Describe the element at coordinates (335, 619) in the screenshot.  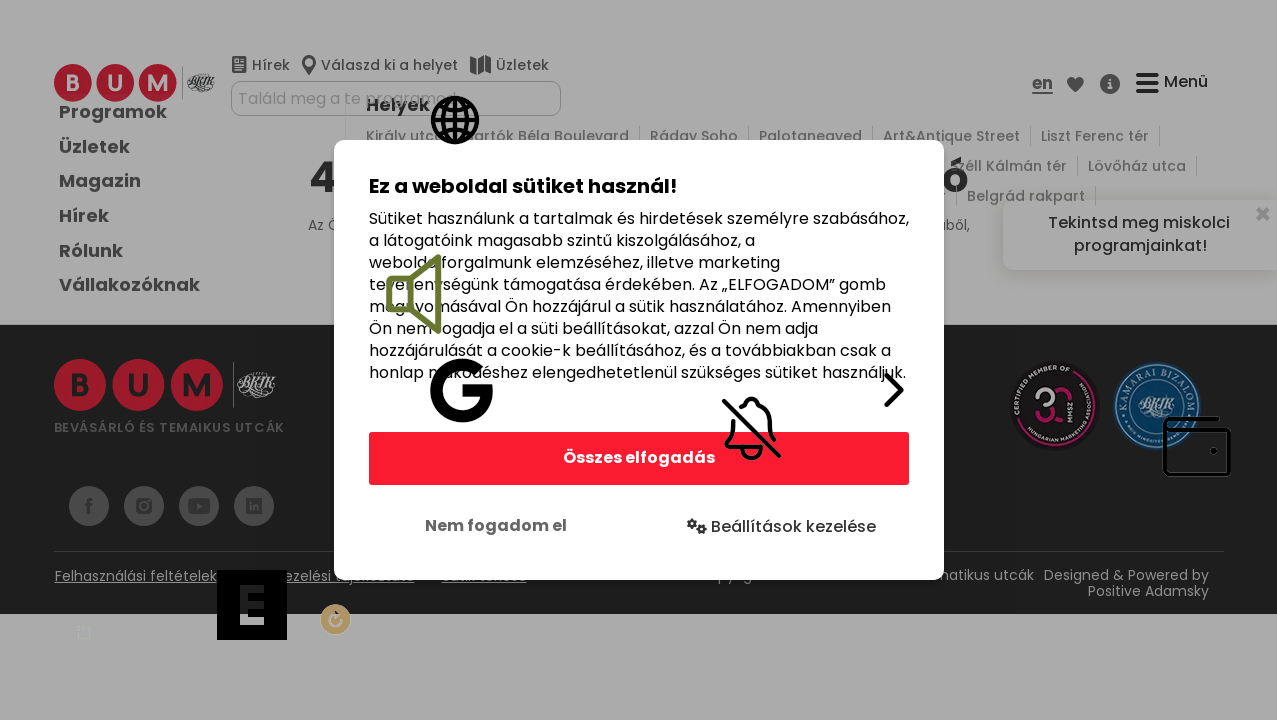
I see `refresh or reload content` at that location.